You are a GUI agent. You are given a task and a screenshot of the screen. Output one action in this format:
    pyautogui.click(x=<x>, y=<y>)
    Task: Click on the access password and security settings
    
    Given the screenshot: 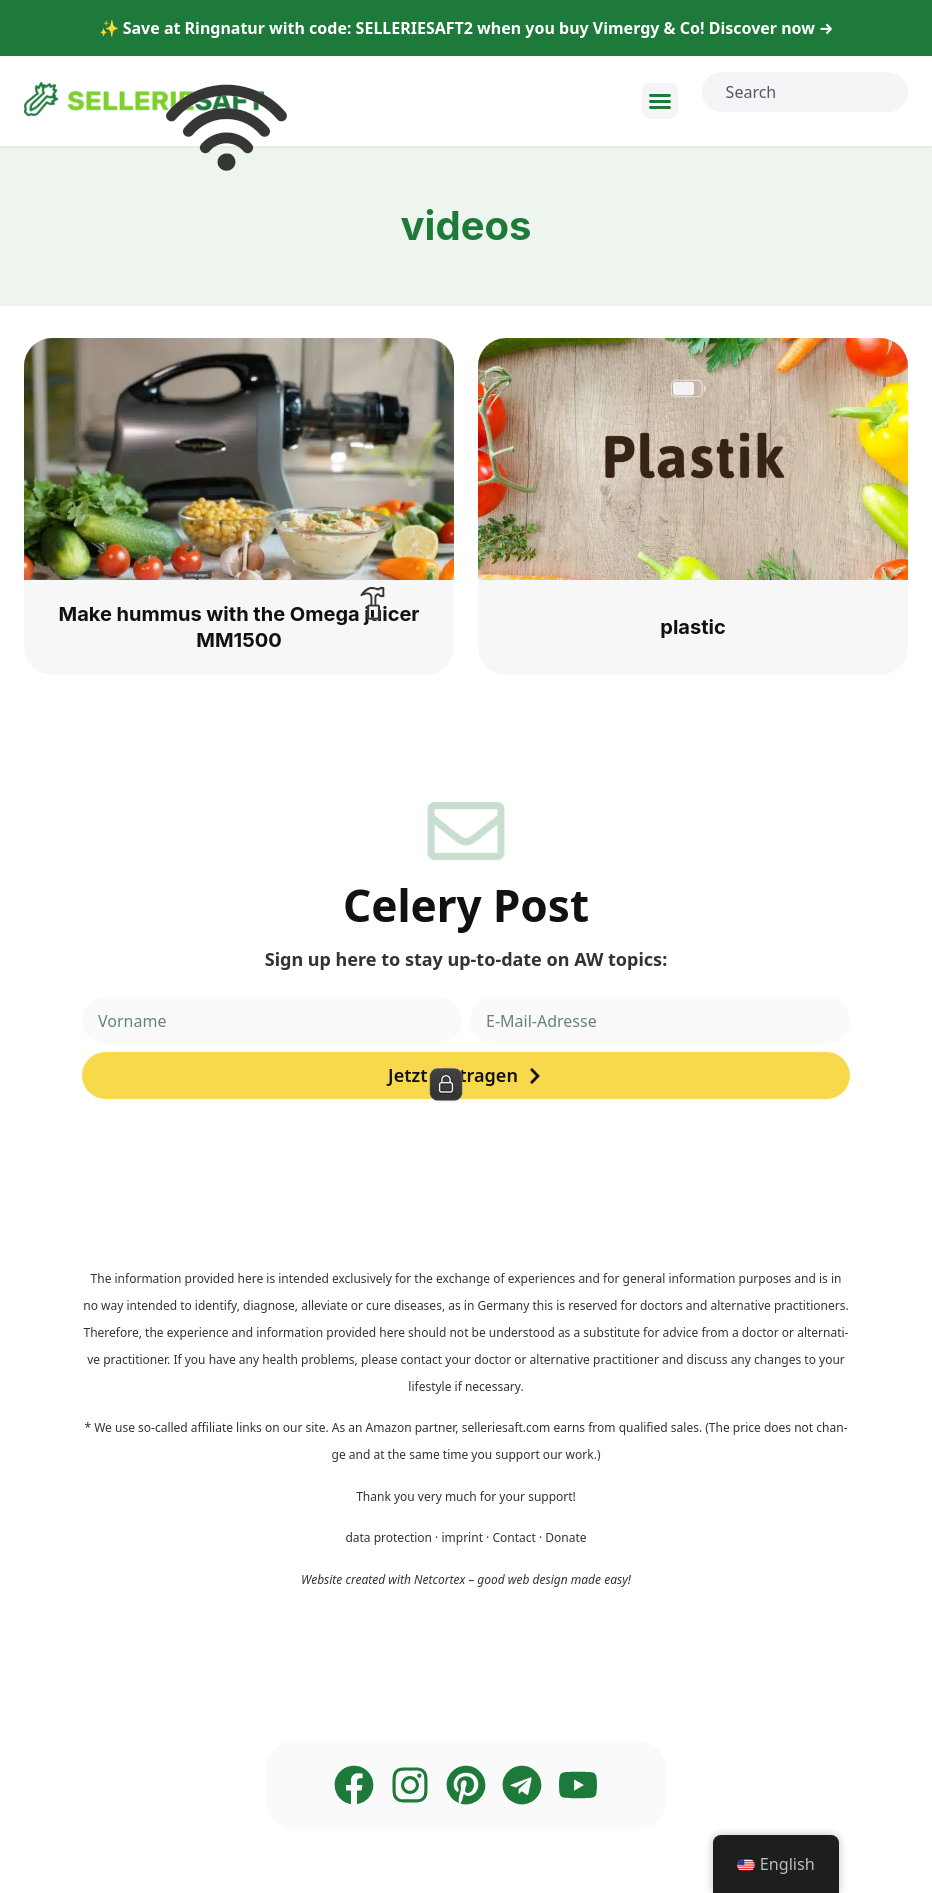 What is the action you would take?
    pyautogui.click(x=446, y=1085)
    